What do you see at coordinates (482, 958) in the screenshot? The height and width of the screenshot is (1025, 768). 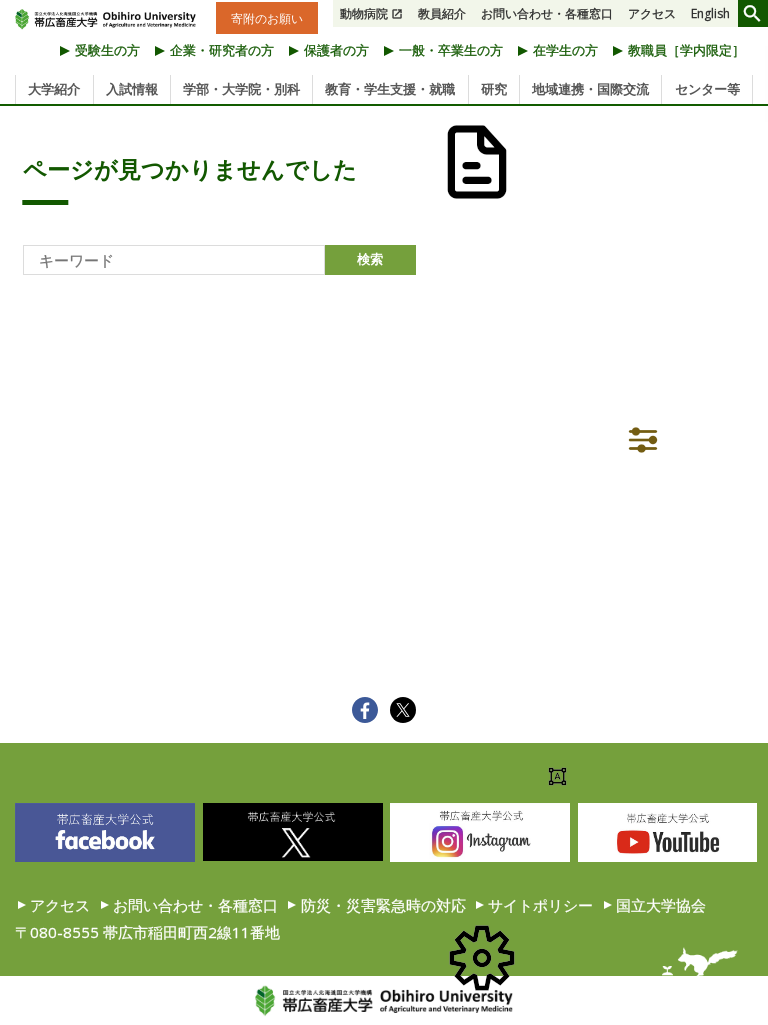 I see `open settings or preferences` at bounding box center [482, 958].